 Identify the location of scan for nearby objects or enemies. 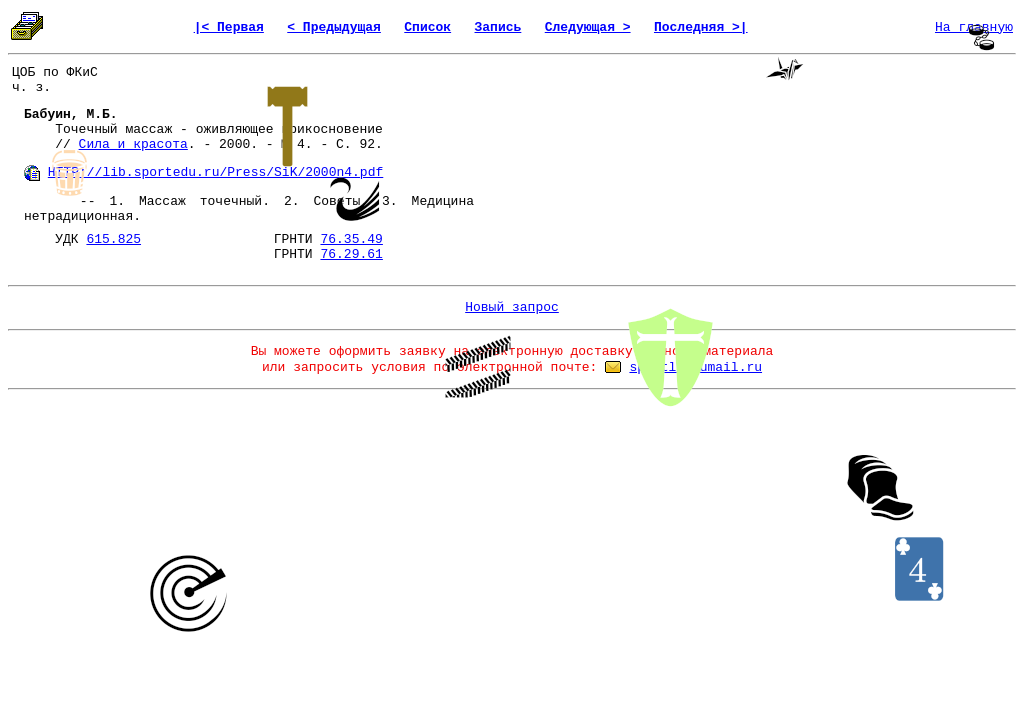
(188, 593).